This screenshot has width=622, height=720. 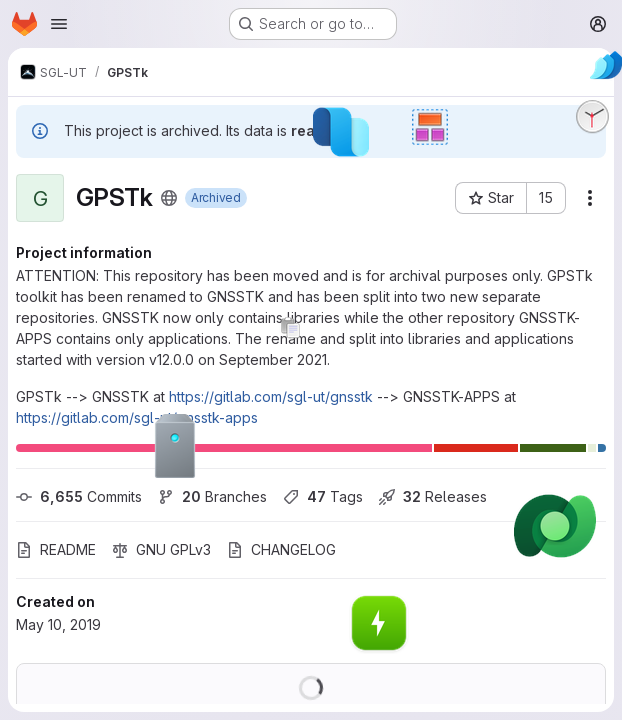 What do you see at coordinates (290, 327) in the screenshot?
I see `paste content from clipboard` at bounding box center [290, 327].